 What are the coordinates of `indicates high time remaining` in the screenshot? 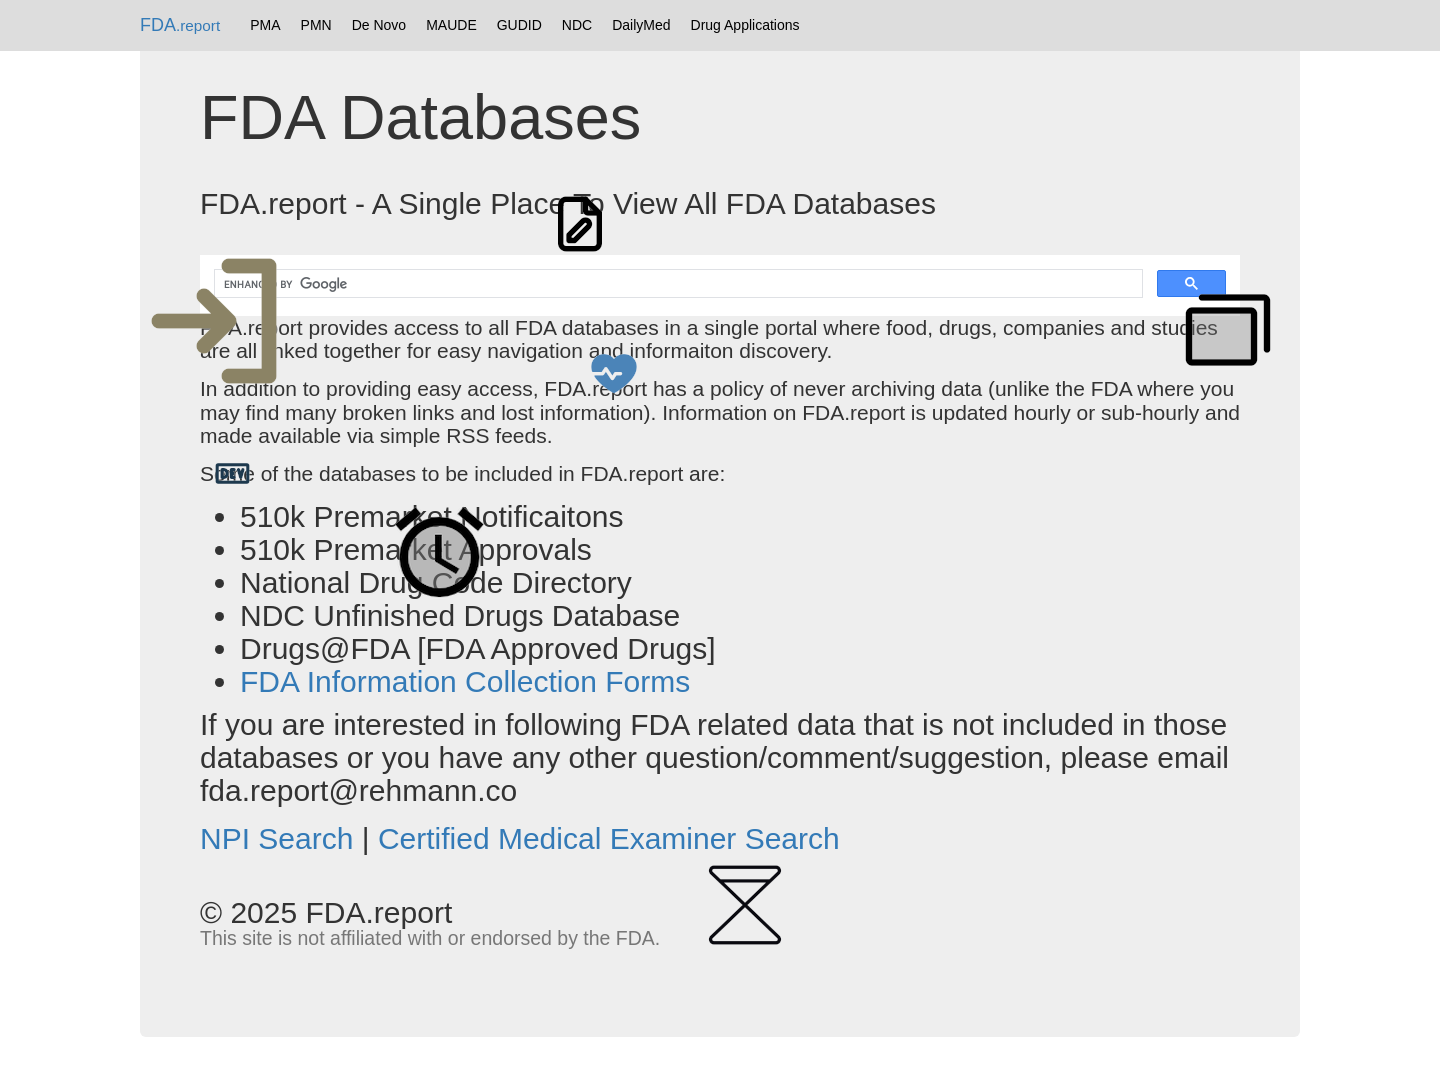 It's located at (745, 905).